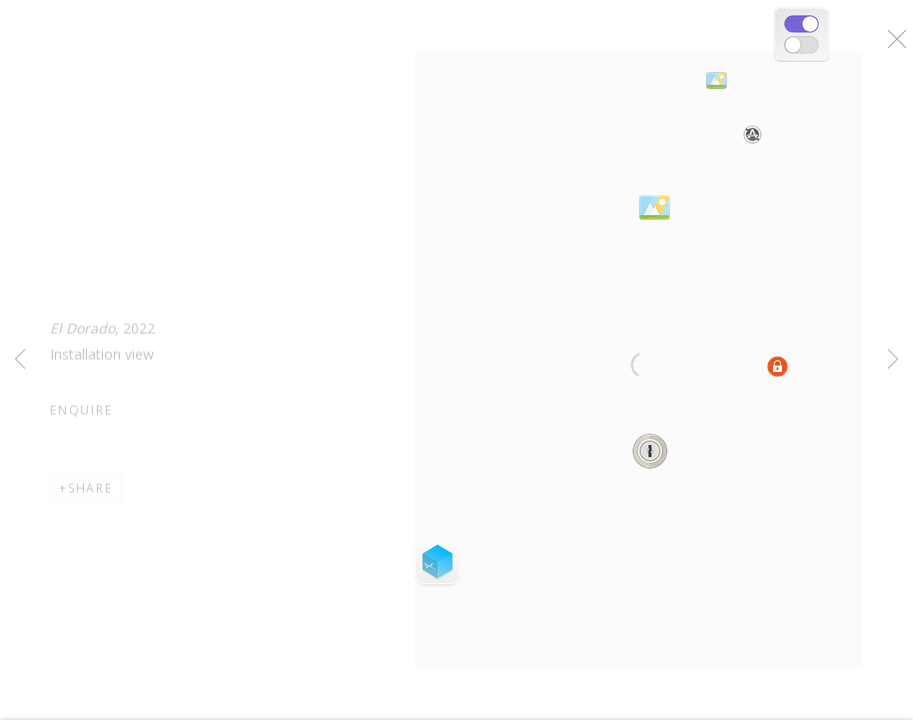  What do you see at coordinates (801, 34) in the screenshot?
I see `open unity tweak tool settings` at bounding box center [801, 34].